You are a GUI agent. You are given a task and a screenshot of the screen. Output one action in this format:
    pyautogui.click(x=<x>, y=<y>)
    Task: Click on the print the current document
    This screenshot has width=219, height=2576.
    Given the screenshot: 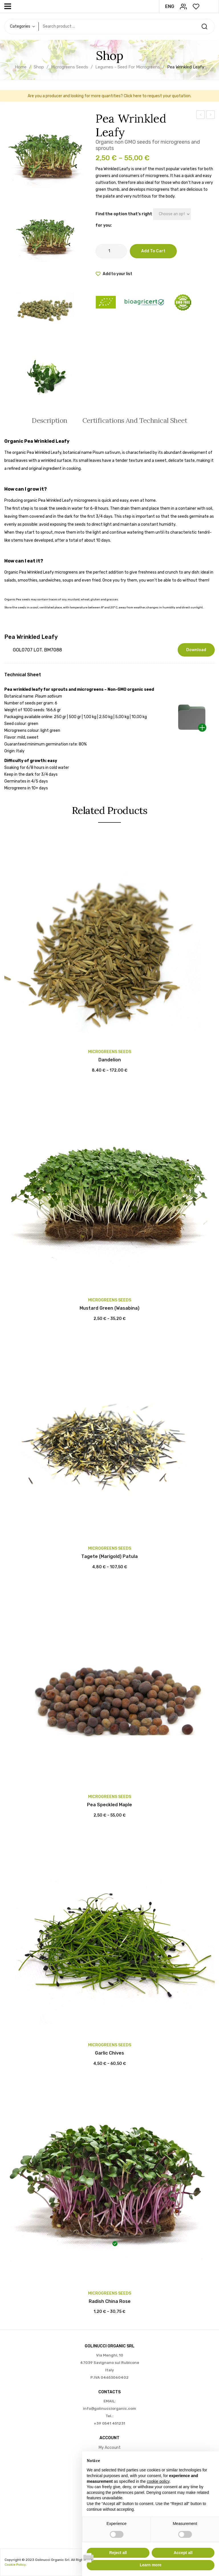 What is the action you would take?
    pyautogui.click(x=88, y=2558)
    